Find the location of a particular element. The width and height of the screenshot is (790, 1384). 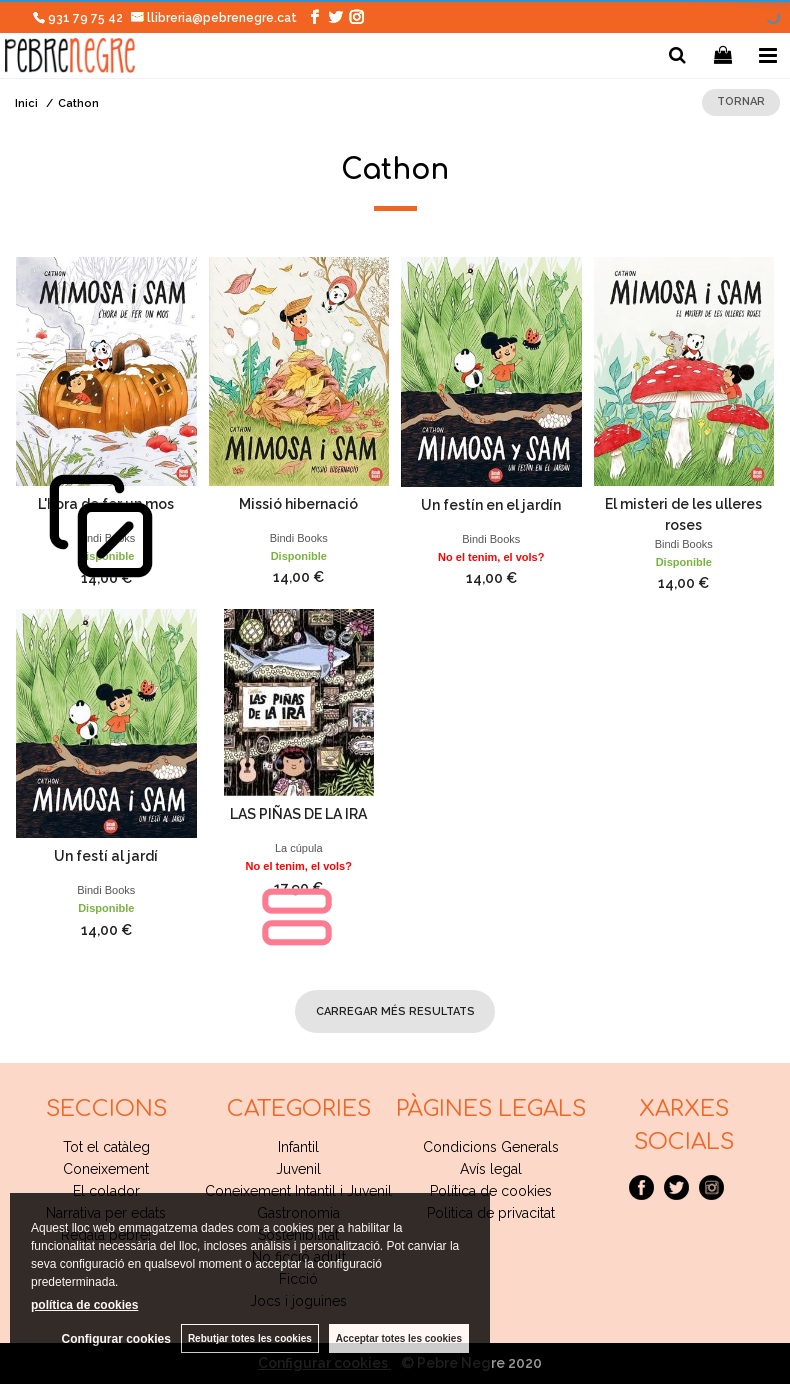

copy action is disabled or unavailable is located at coordinates (101, 526).